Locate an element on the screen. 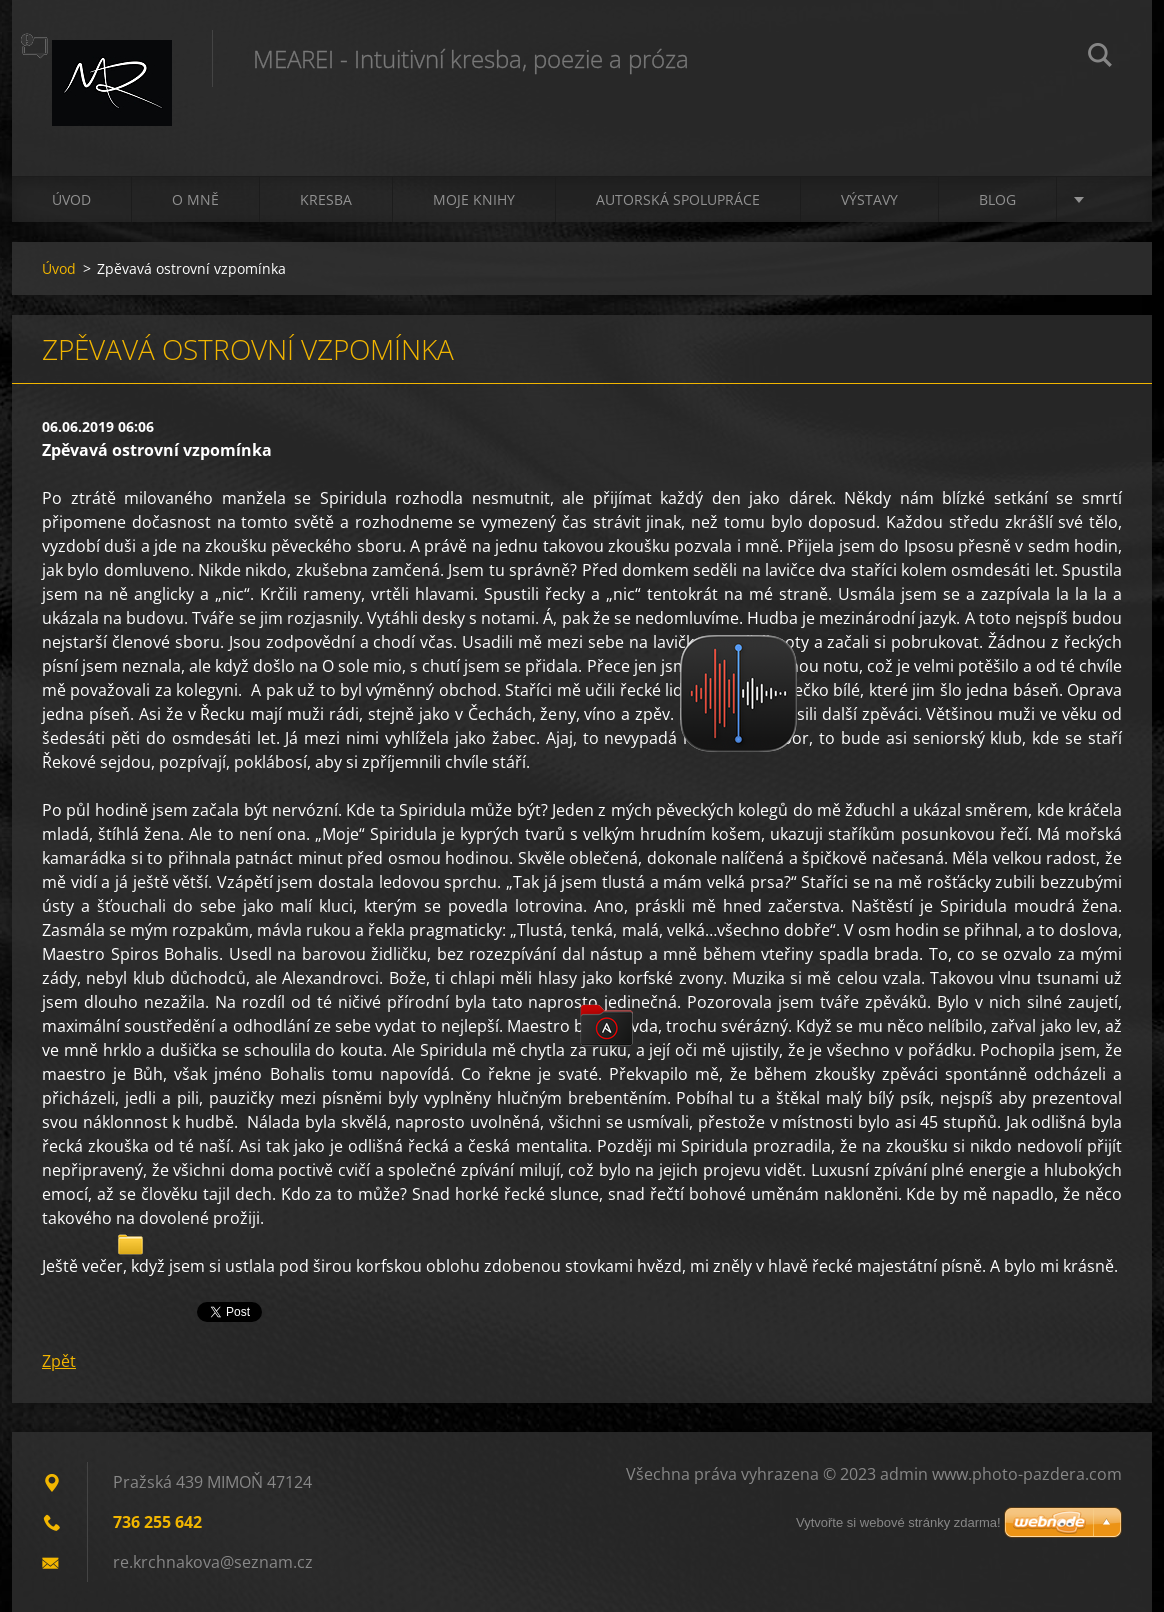 This screenshot has width=1164, height=1612. manage notification settings is located at coordinates (35, 46).